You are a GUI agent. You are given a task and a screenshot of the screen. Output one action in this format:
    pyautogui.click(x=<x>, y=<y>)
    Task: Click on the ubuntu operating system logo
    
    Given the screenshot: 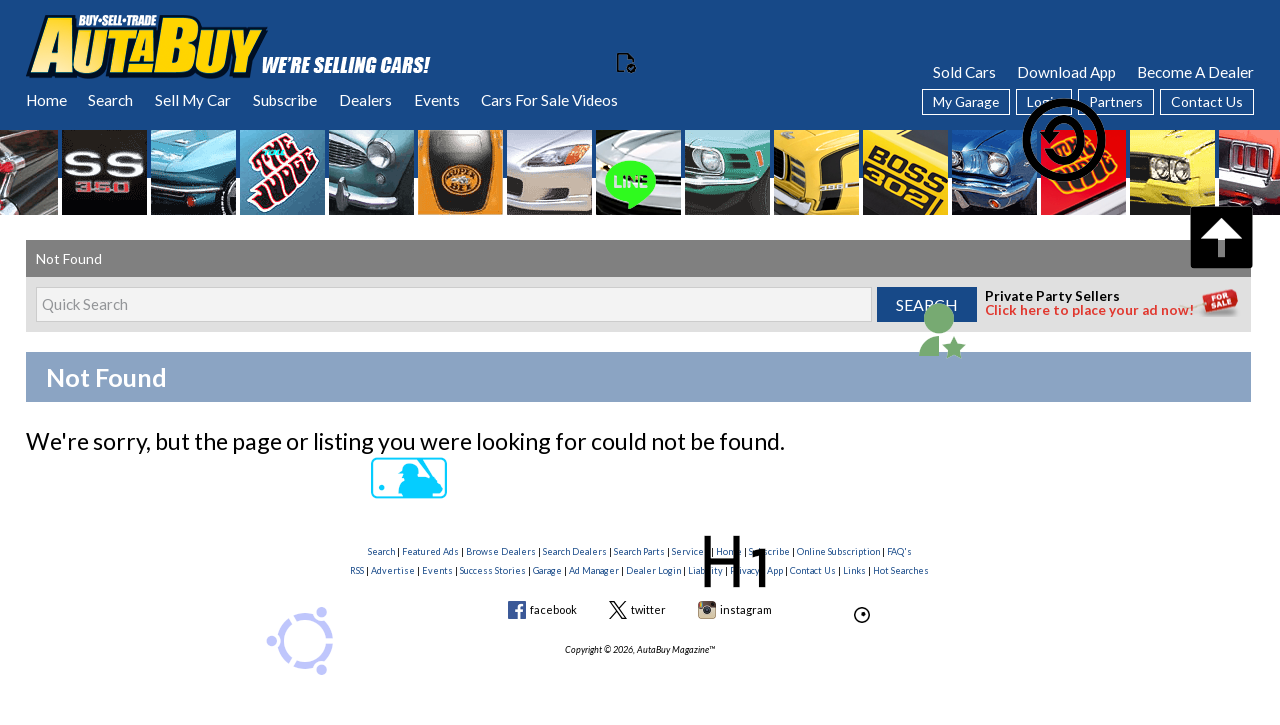 What is the action you would take?
    pyautogui.click(x=305, y=641)
    